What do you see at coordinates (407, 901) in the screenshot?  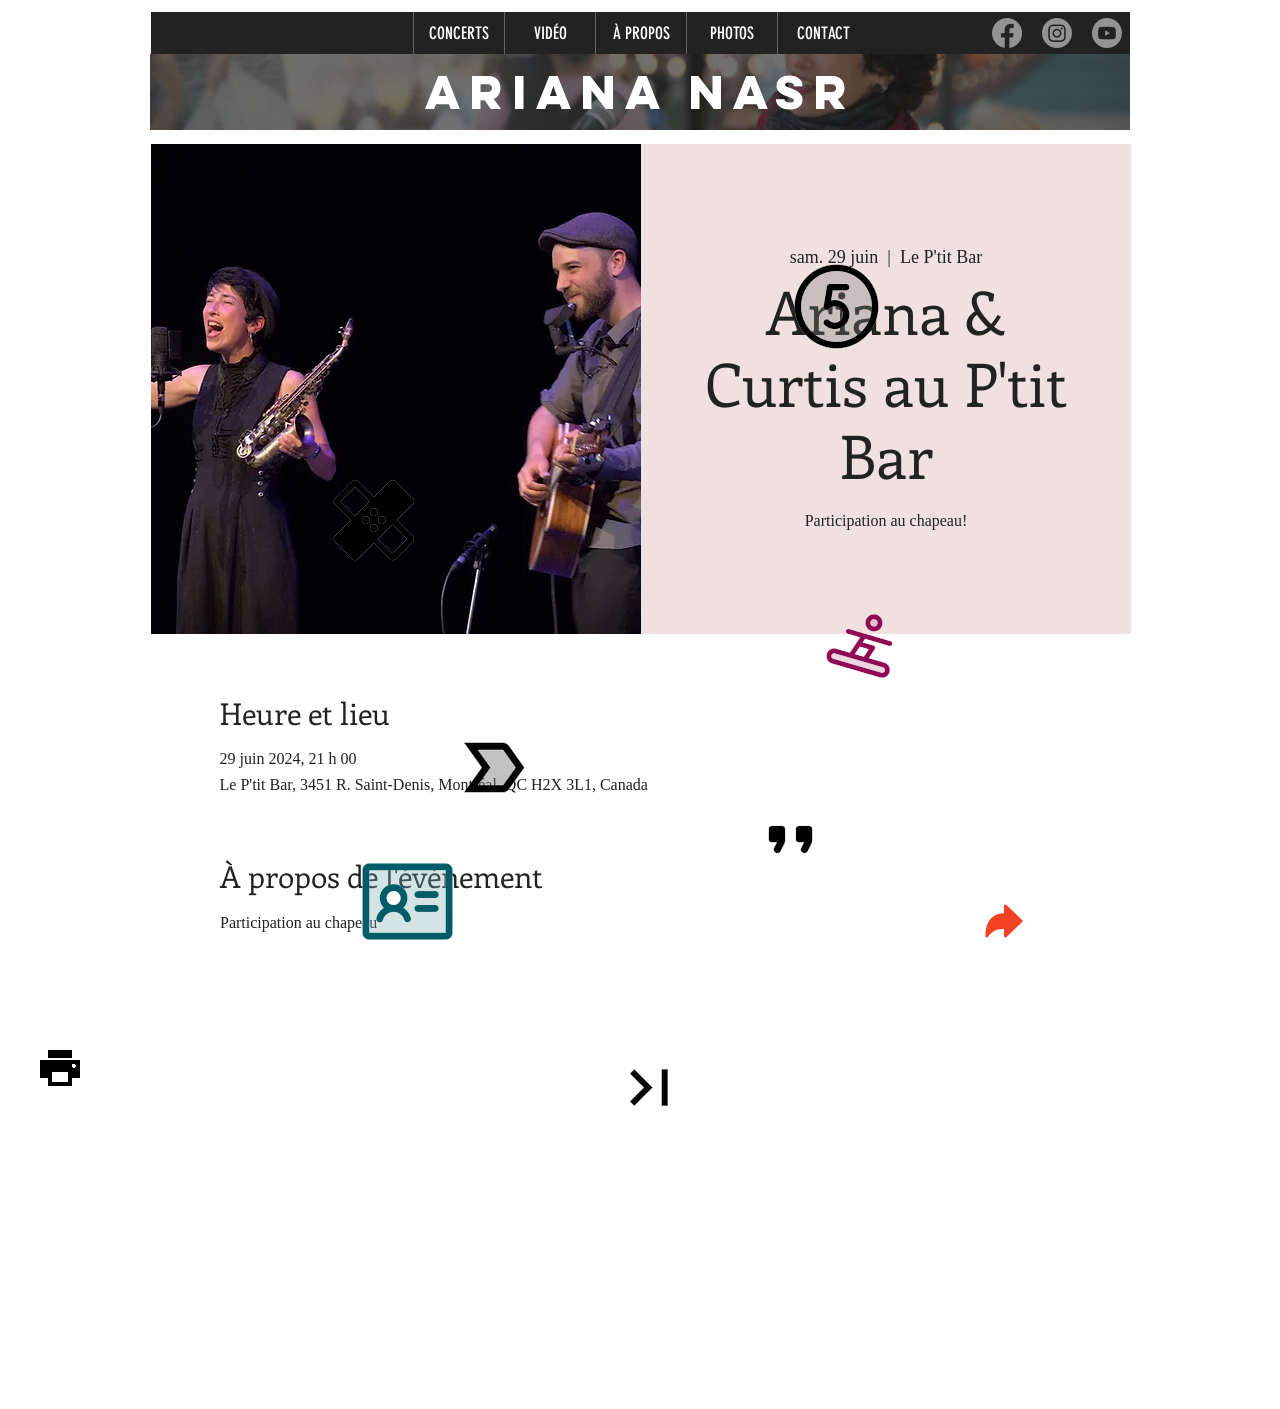 I see `view your profile or identification details` at bounding box center [407, 901].